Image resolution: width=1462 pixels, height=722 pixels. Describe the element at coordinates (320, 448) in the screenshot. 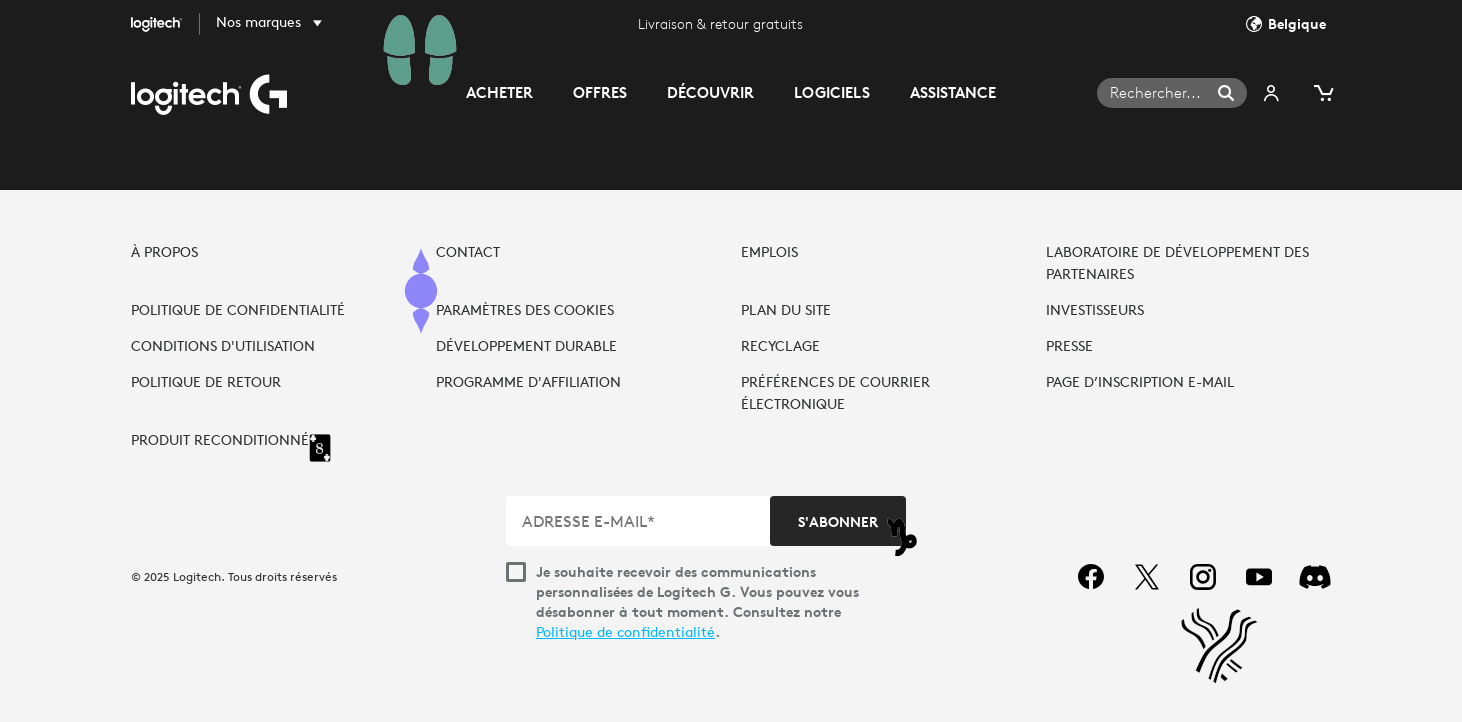

I see `eight of clubs playing card` at that location.